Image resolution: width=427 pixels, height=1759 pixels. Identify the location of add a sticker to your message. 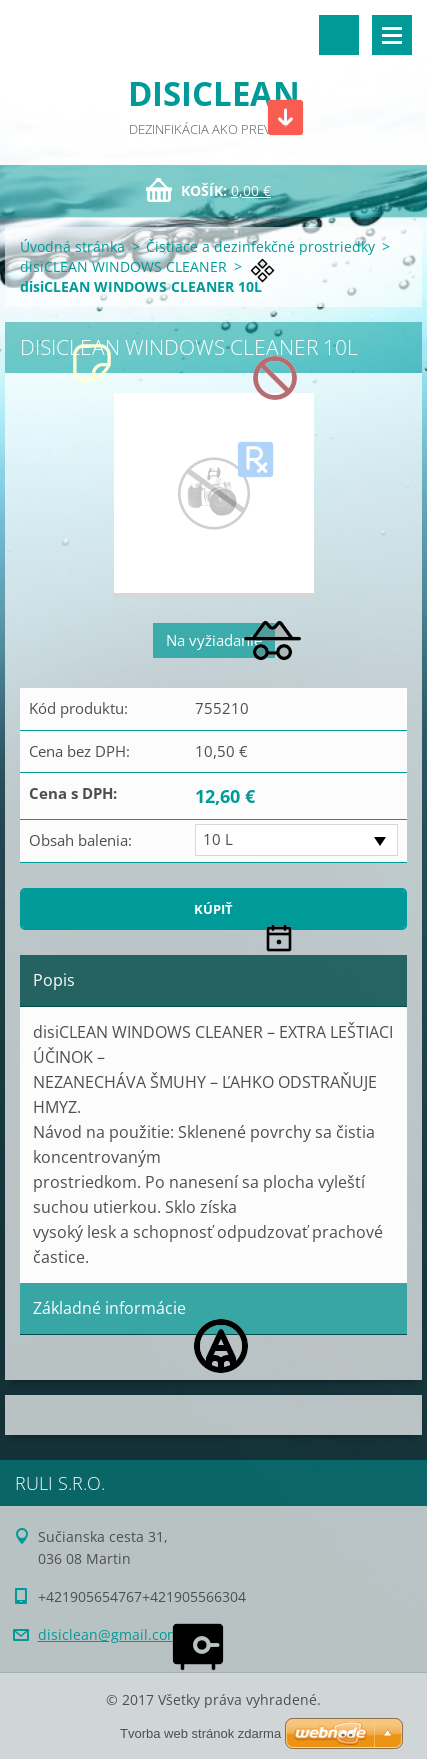
(92, 363).